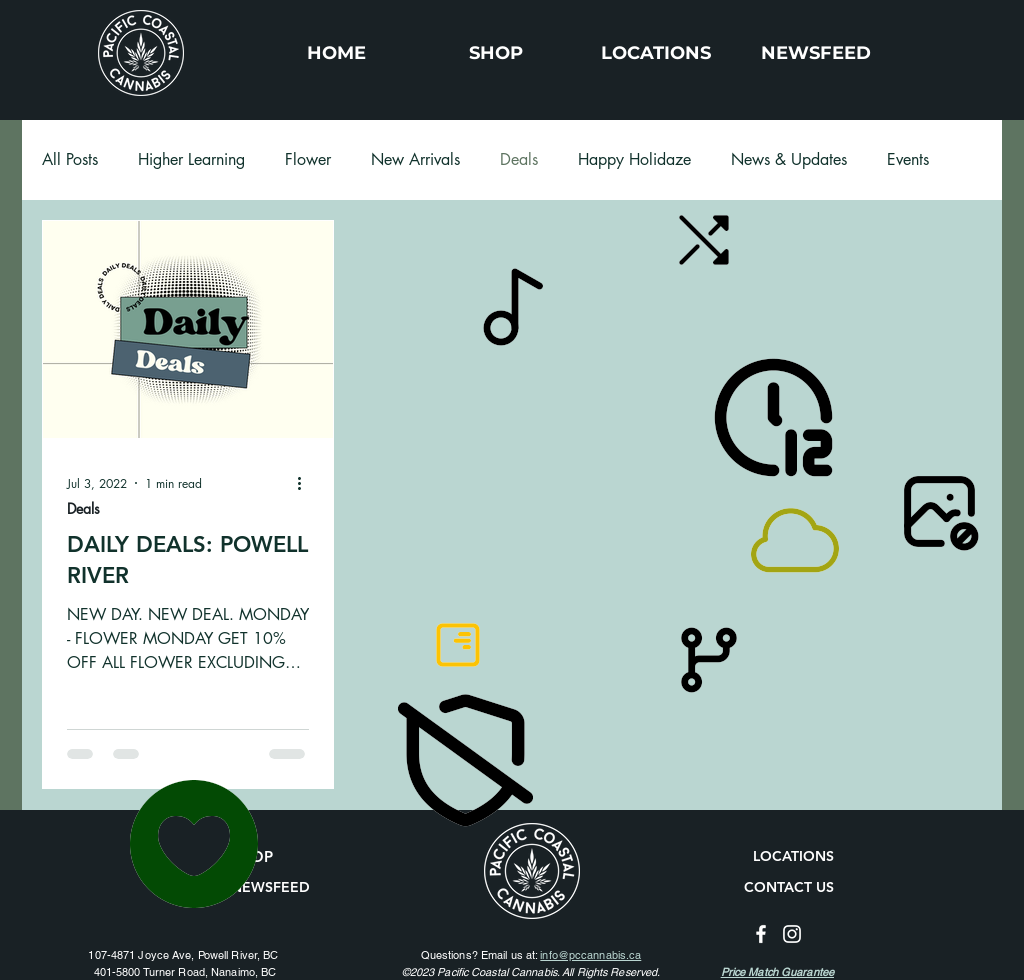 The height and width of the screenshot is (980, 1024). I want to click on shuffle or randomize playback order, so click(704, 240).